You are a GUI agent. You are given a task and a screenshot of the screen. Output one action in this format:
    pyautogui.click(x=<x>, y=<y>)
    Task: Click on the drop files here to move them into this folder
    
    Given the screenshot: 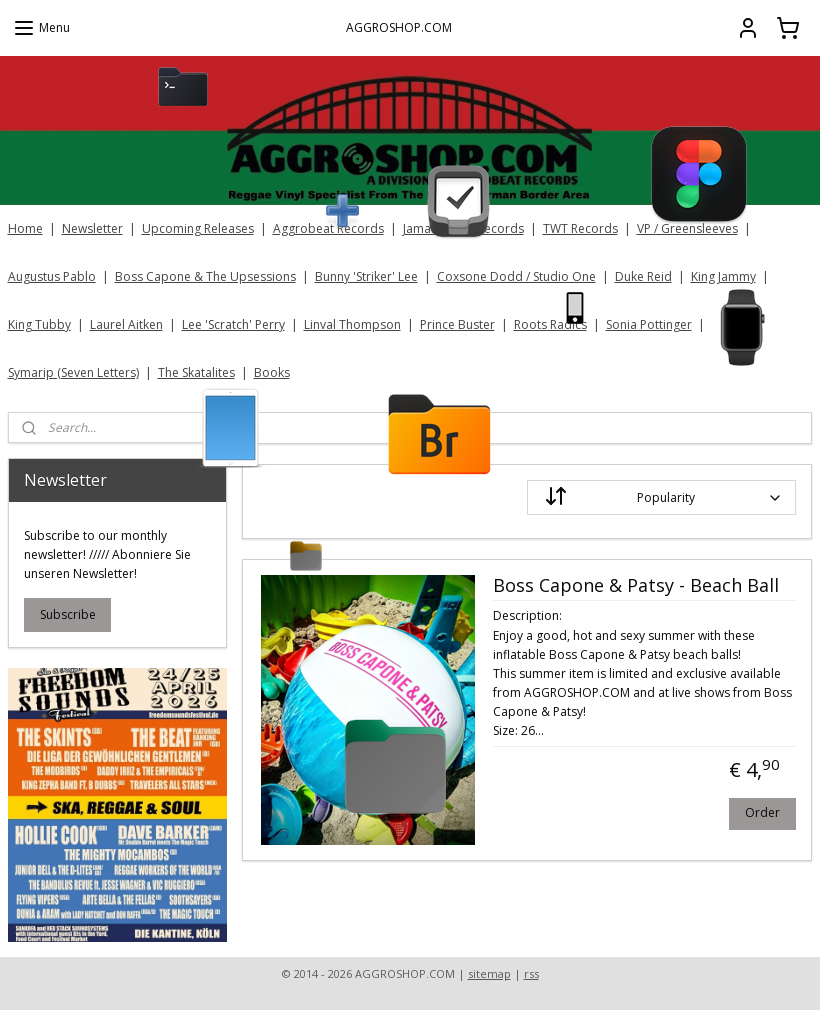 What is the action you would take?
    pyautogui.click(x=306, y=556)
    